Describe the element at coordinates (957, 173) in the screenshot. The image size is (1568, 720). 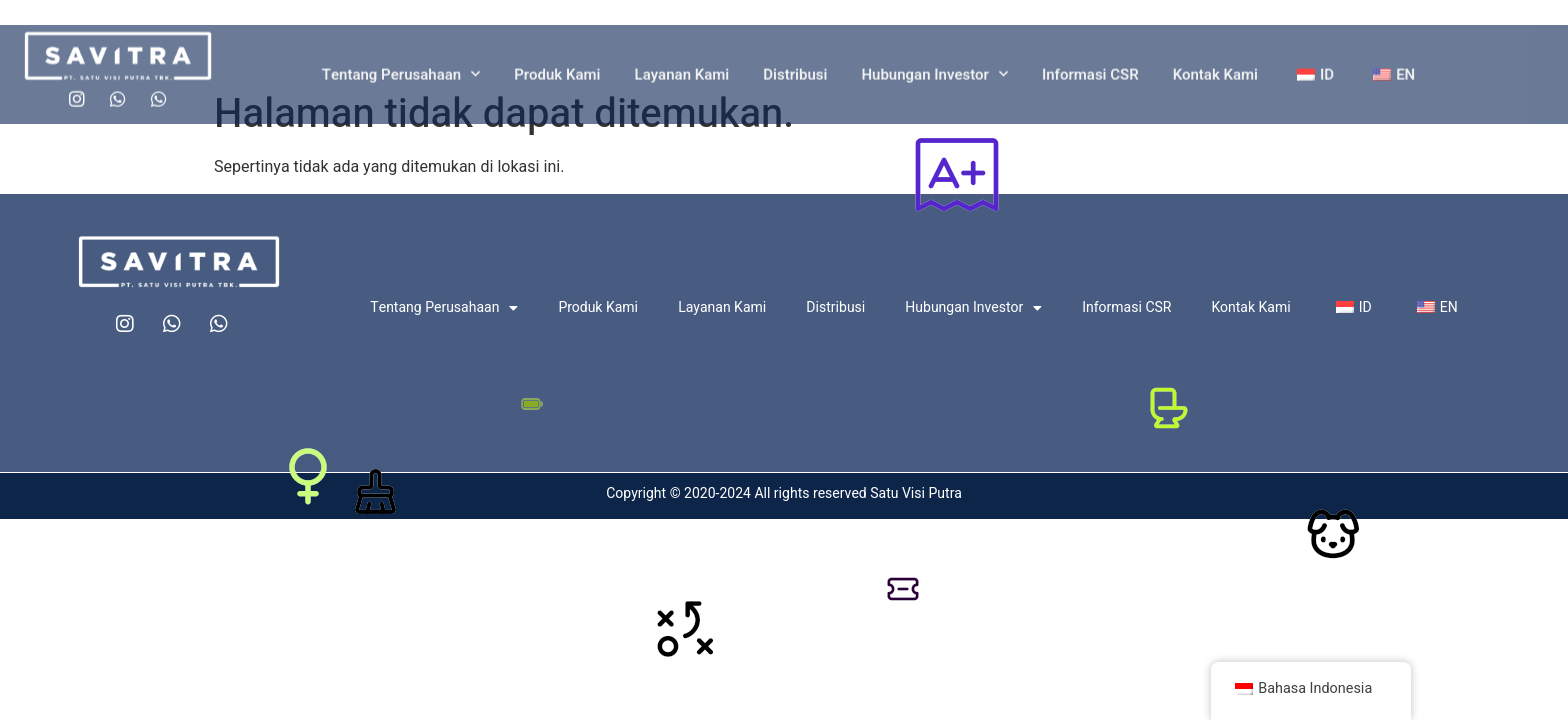
I see `view exam or test results` at that location.